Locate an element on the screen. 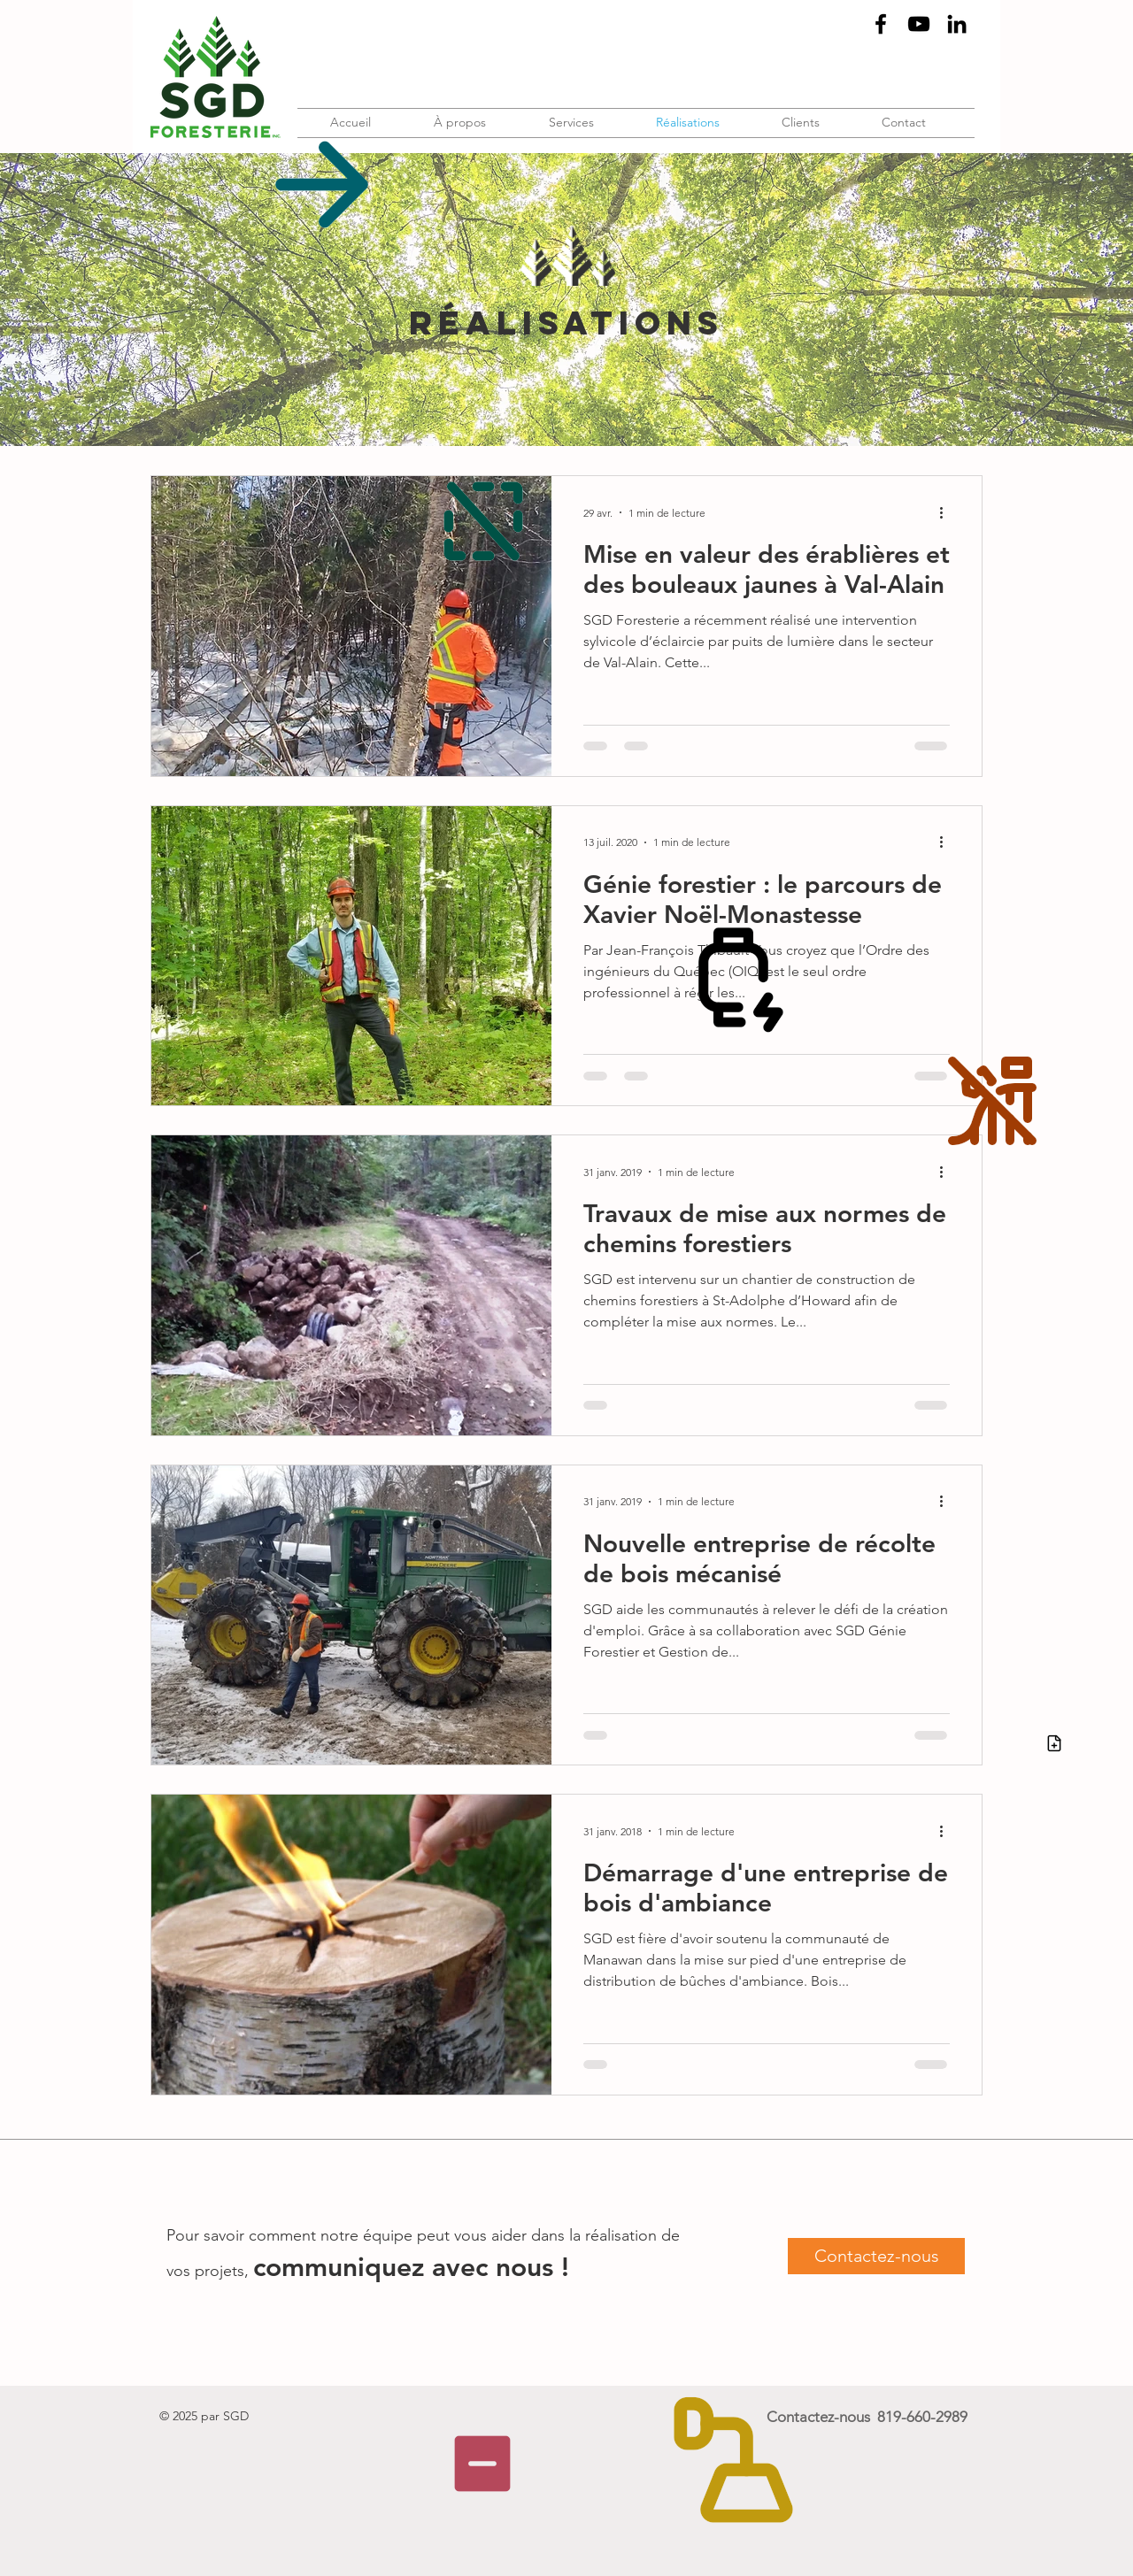 This screenshot has width=1133, height=2576. toggle wall lamp or sconce lighting is located at coordinates (733, 2463).